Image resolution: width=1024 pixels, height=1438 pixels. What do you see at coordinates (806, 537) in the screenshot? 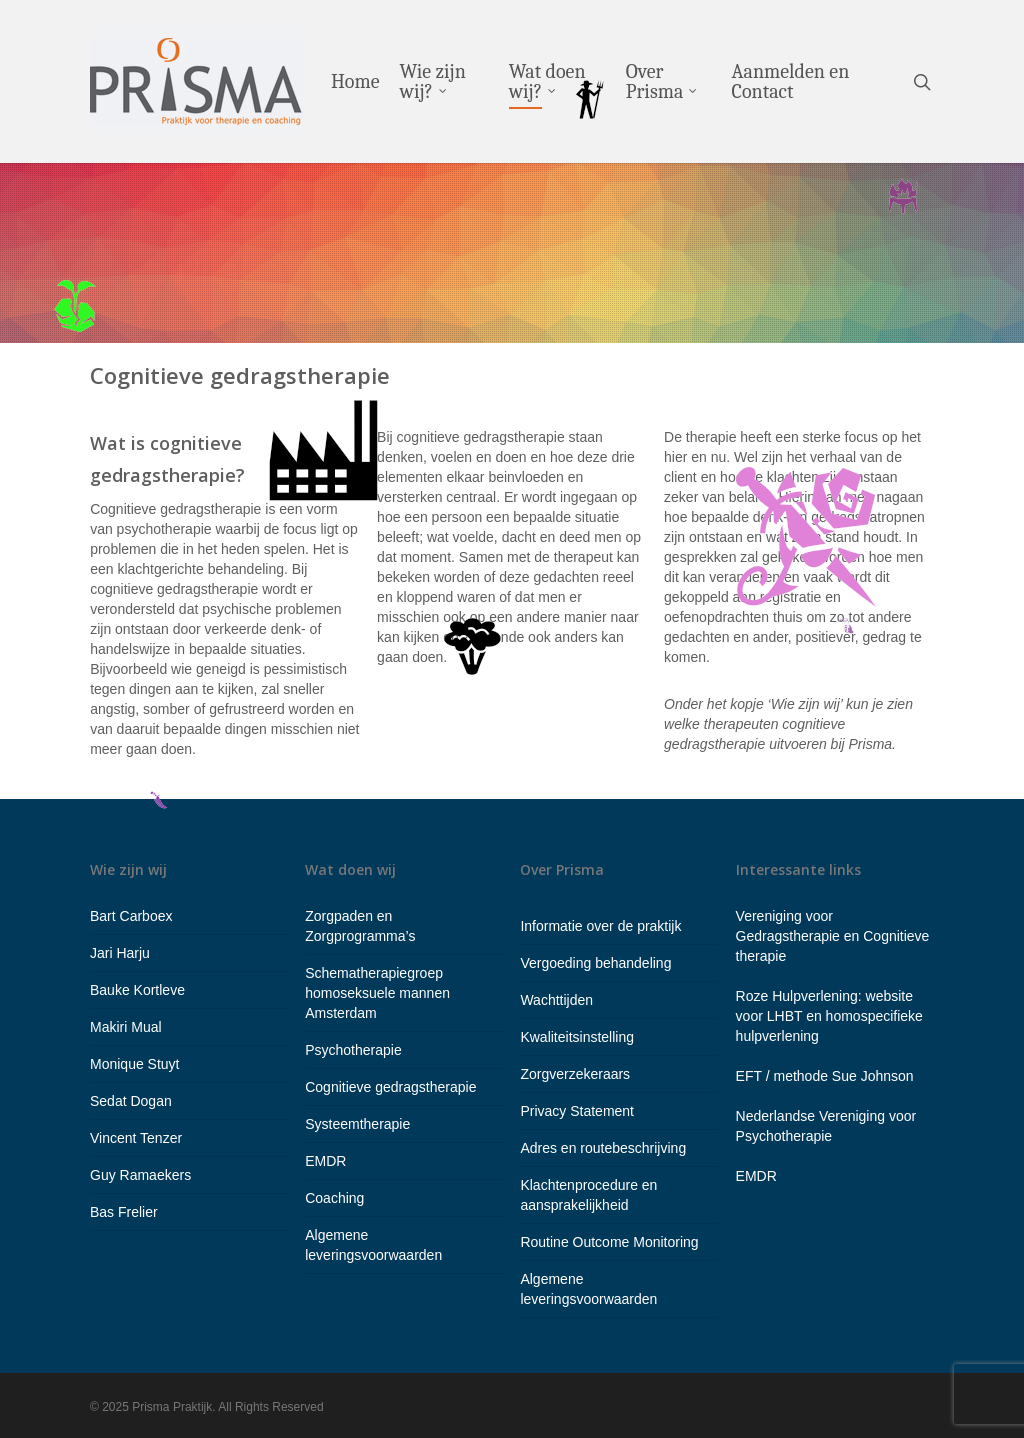
I see `select rogue or assassin character class` at bounding box center [806, 537].